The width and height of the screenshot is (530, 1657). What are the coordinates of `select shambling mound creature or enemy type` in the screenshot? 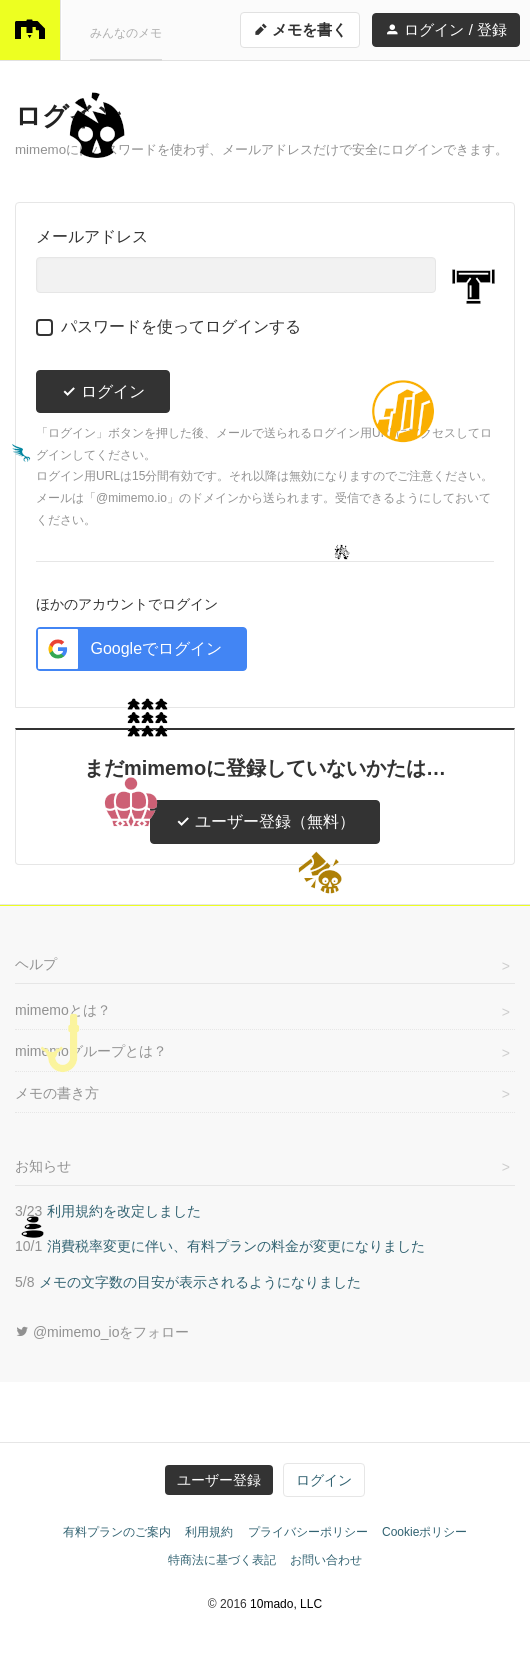 It's located at (342, 552).